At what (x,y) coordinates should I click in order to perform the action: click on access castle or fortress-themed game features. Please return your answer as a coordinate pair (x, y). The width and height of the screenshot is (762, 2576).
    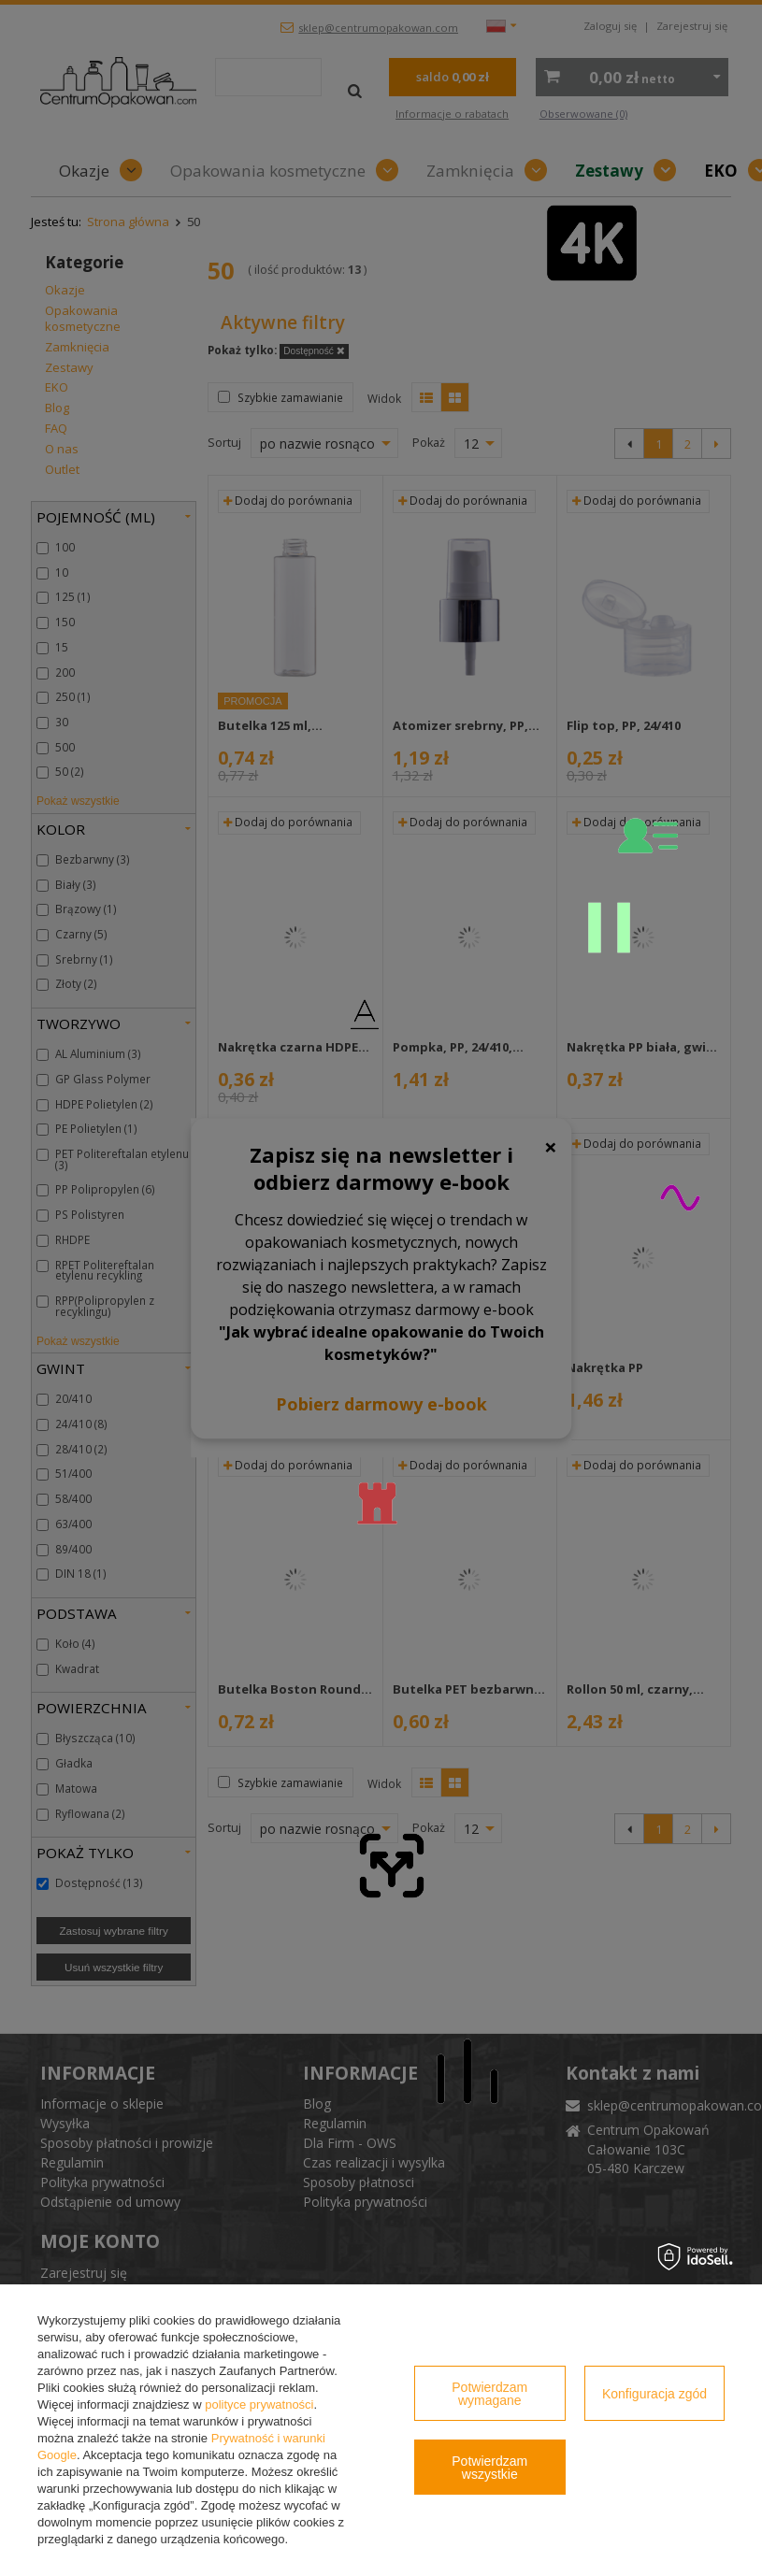
    Looking at the image, I should click on (377, 1502).